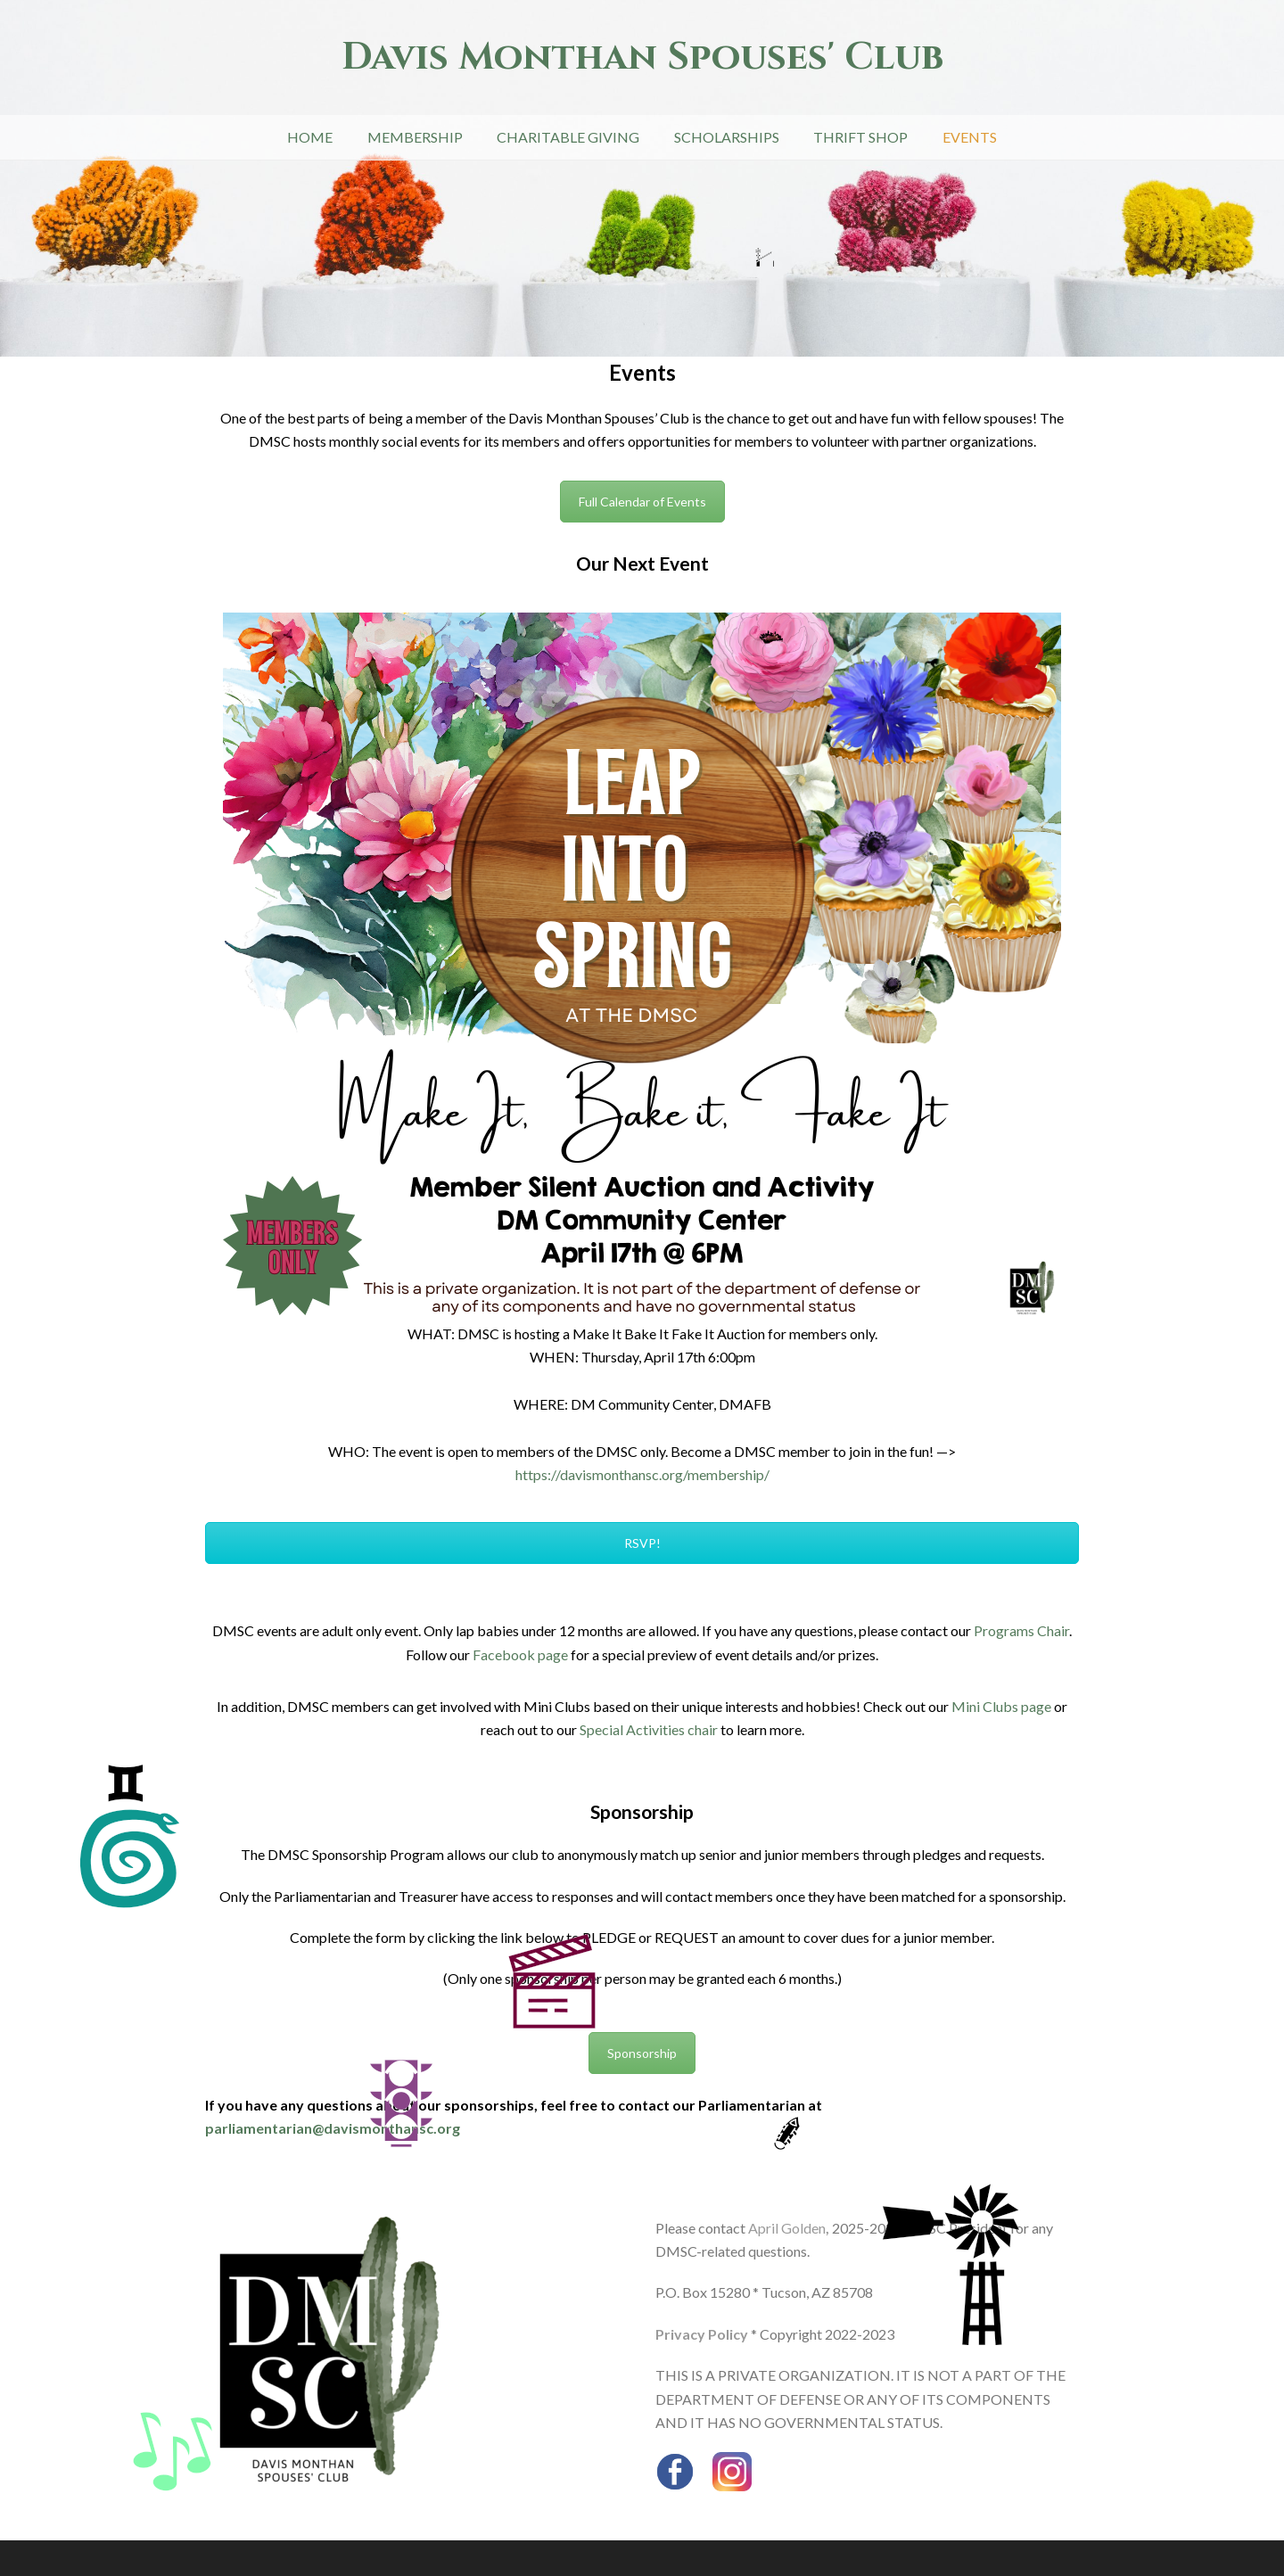  Describe the element at coordinates (129, 1858) in the screenshot. I see `represents a snake or reptile-themed game element` at that location.